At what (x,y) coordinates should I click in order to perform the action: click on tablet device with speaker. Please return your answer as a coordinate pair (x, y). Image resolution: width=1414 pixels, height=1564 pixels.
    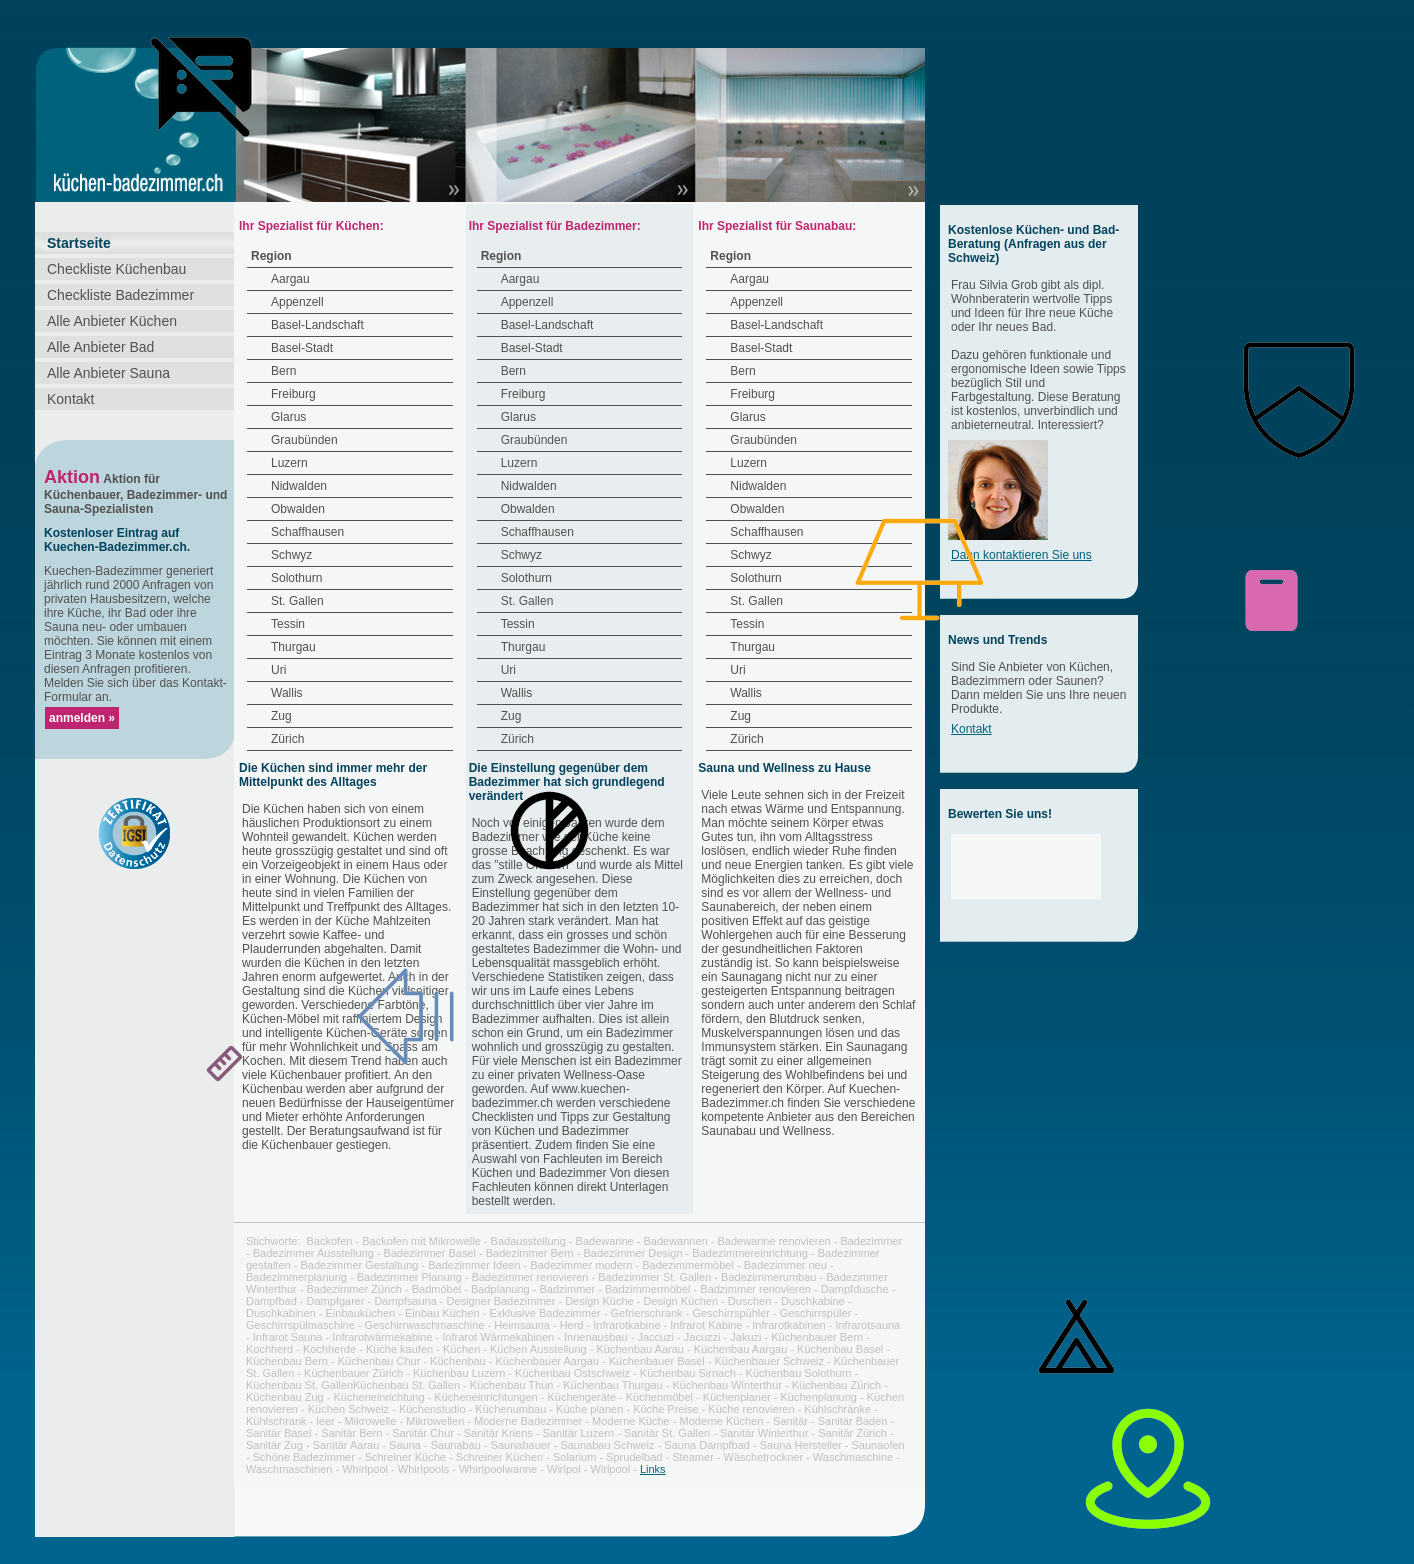
    Looking at the image, I should click on (1271, 600).